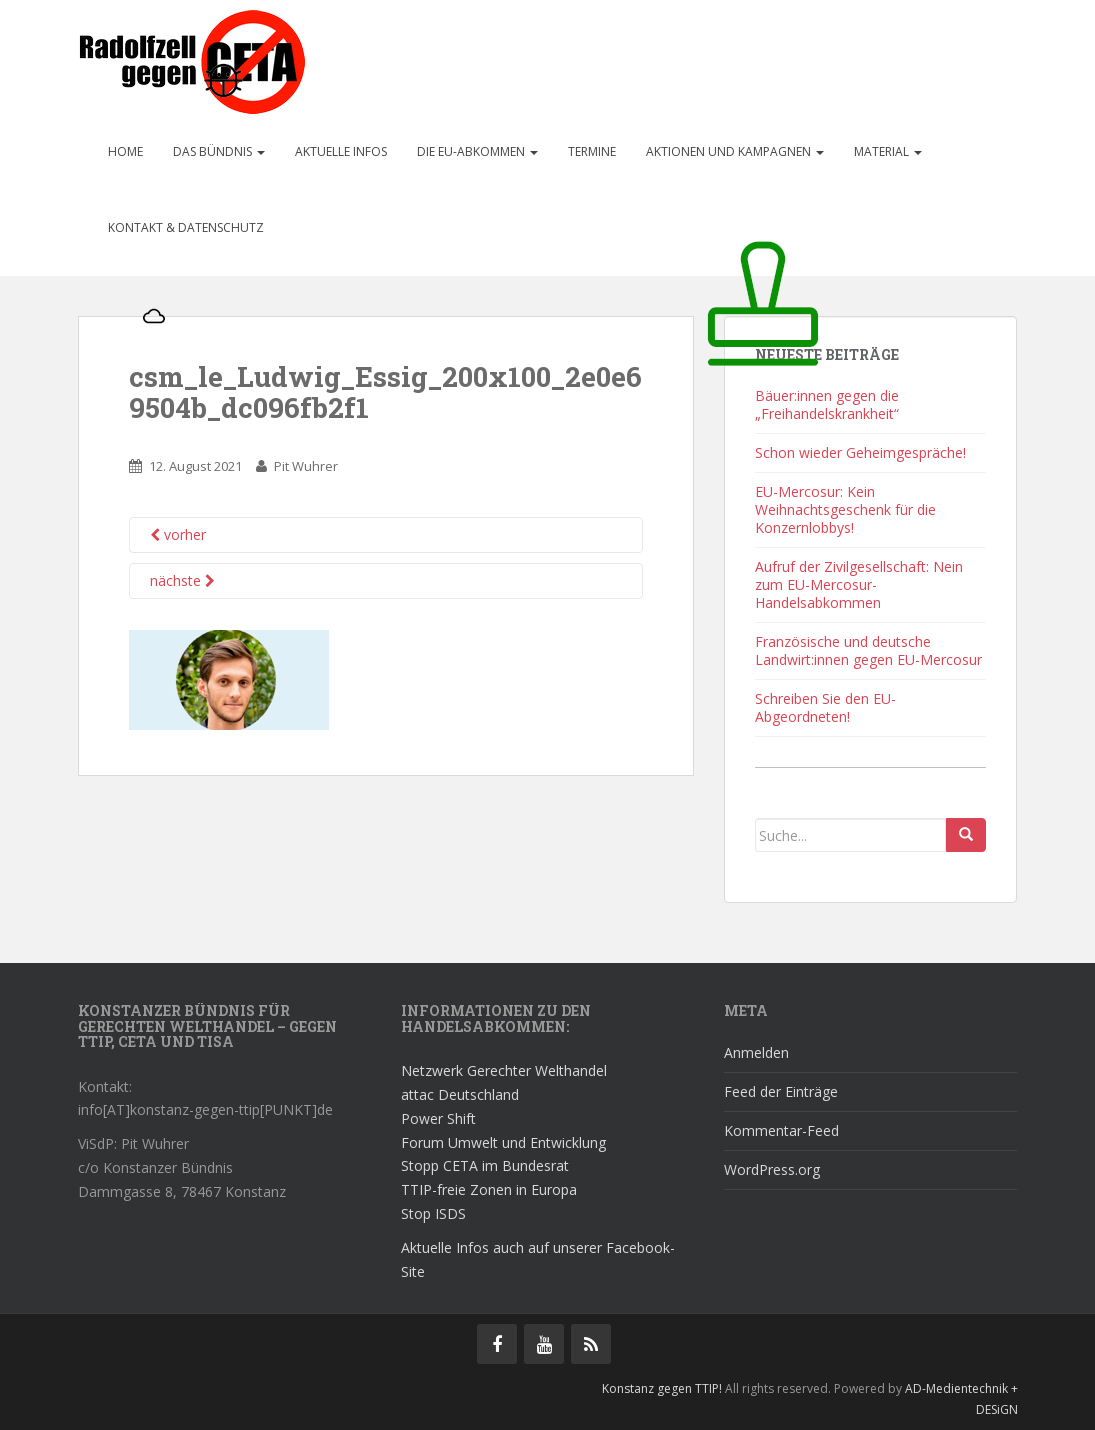 Image resolution: width=1095 pixels, height=1430 pixels. Describe the element at coordinates (223, 80) in the screenshot. I see `report a bug or issue` at that location.